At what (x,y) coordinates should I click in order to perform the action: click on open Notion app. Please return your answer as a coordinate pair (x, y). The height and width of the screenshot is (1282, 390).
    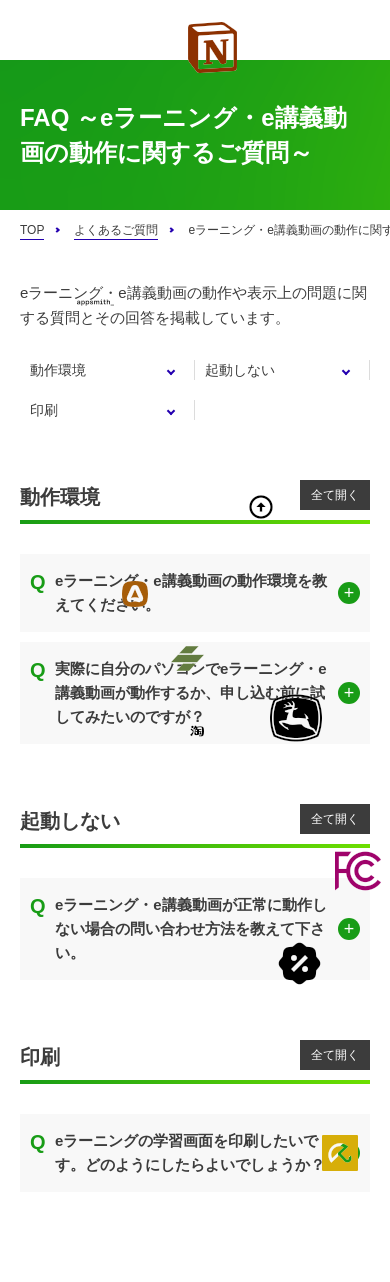
    Looking at the image, I should click on (212, 47).